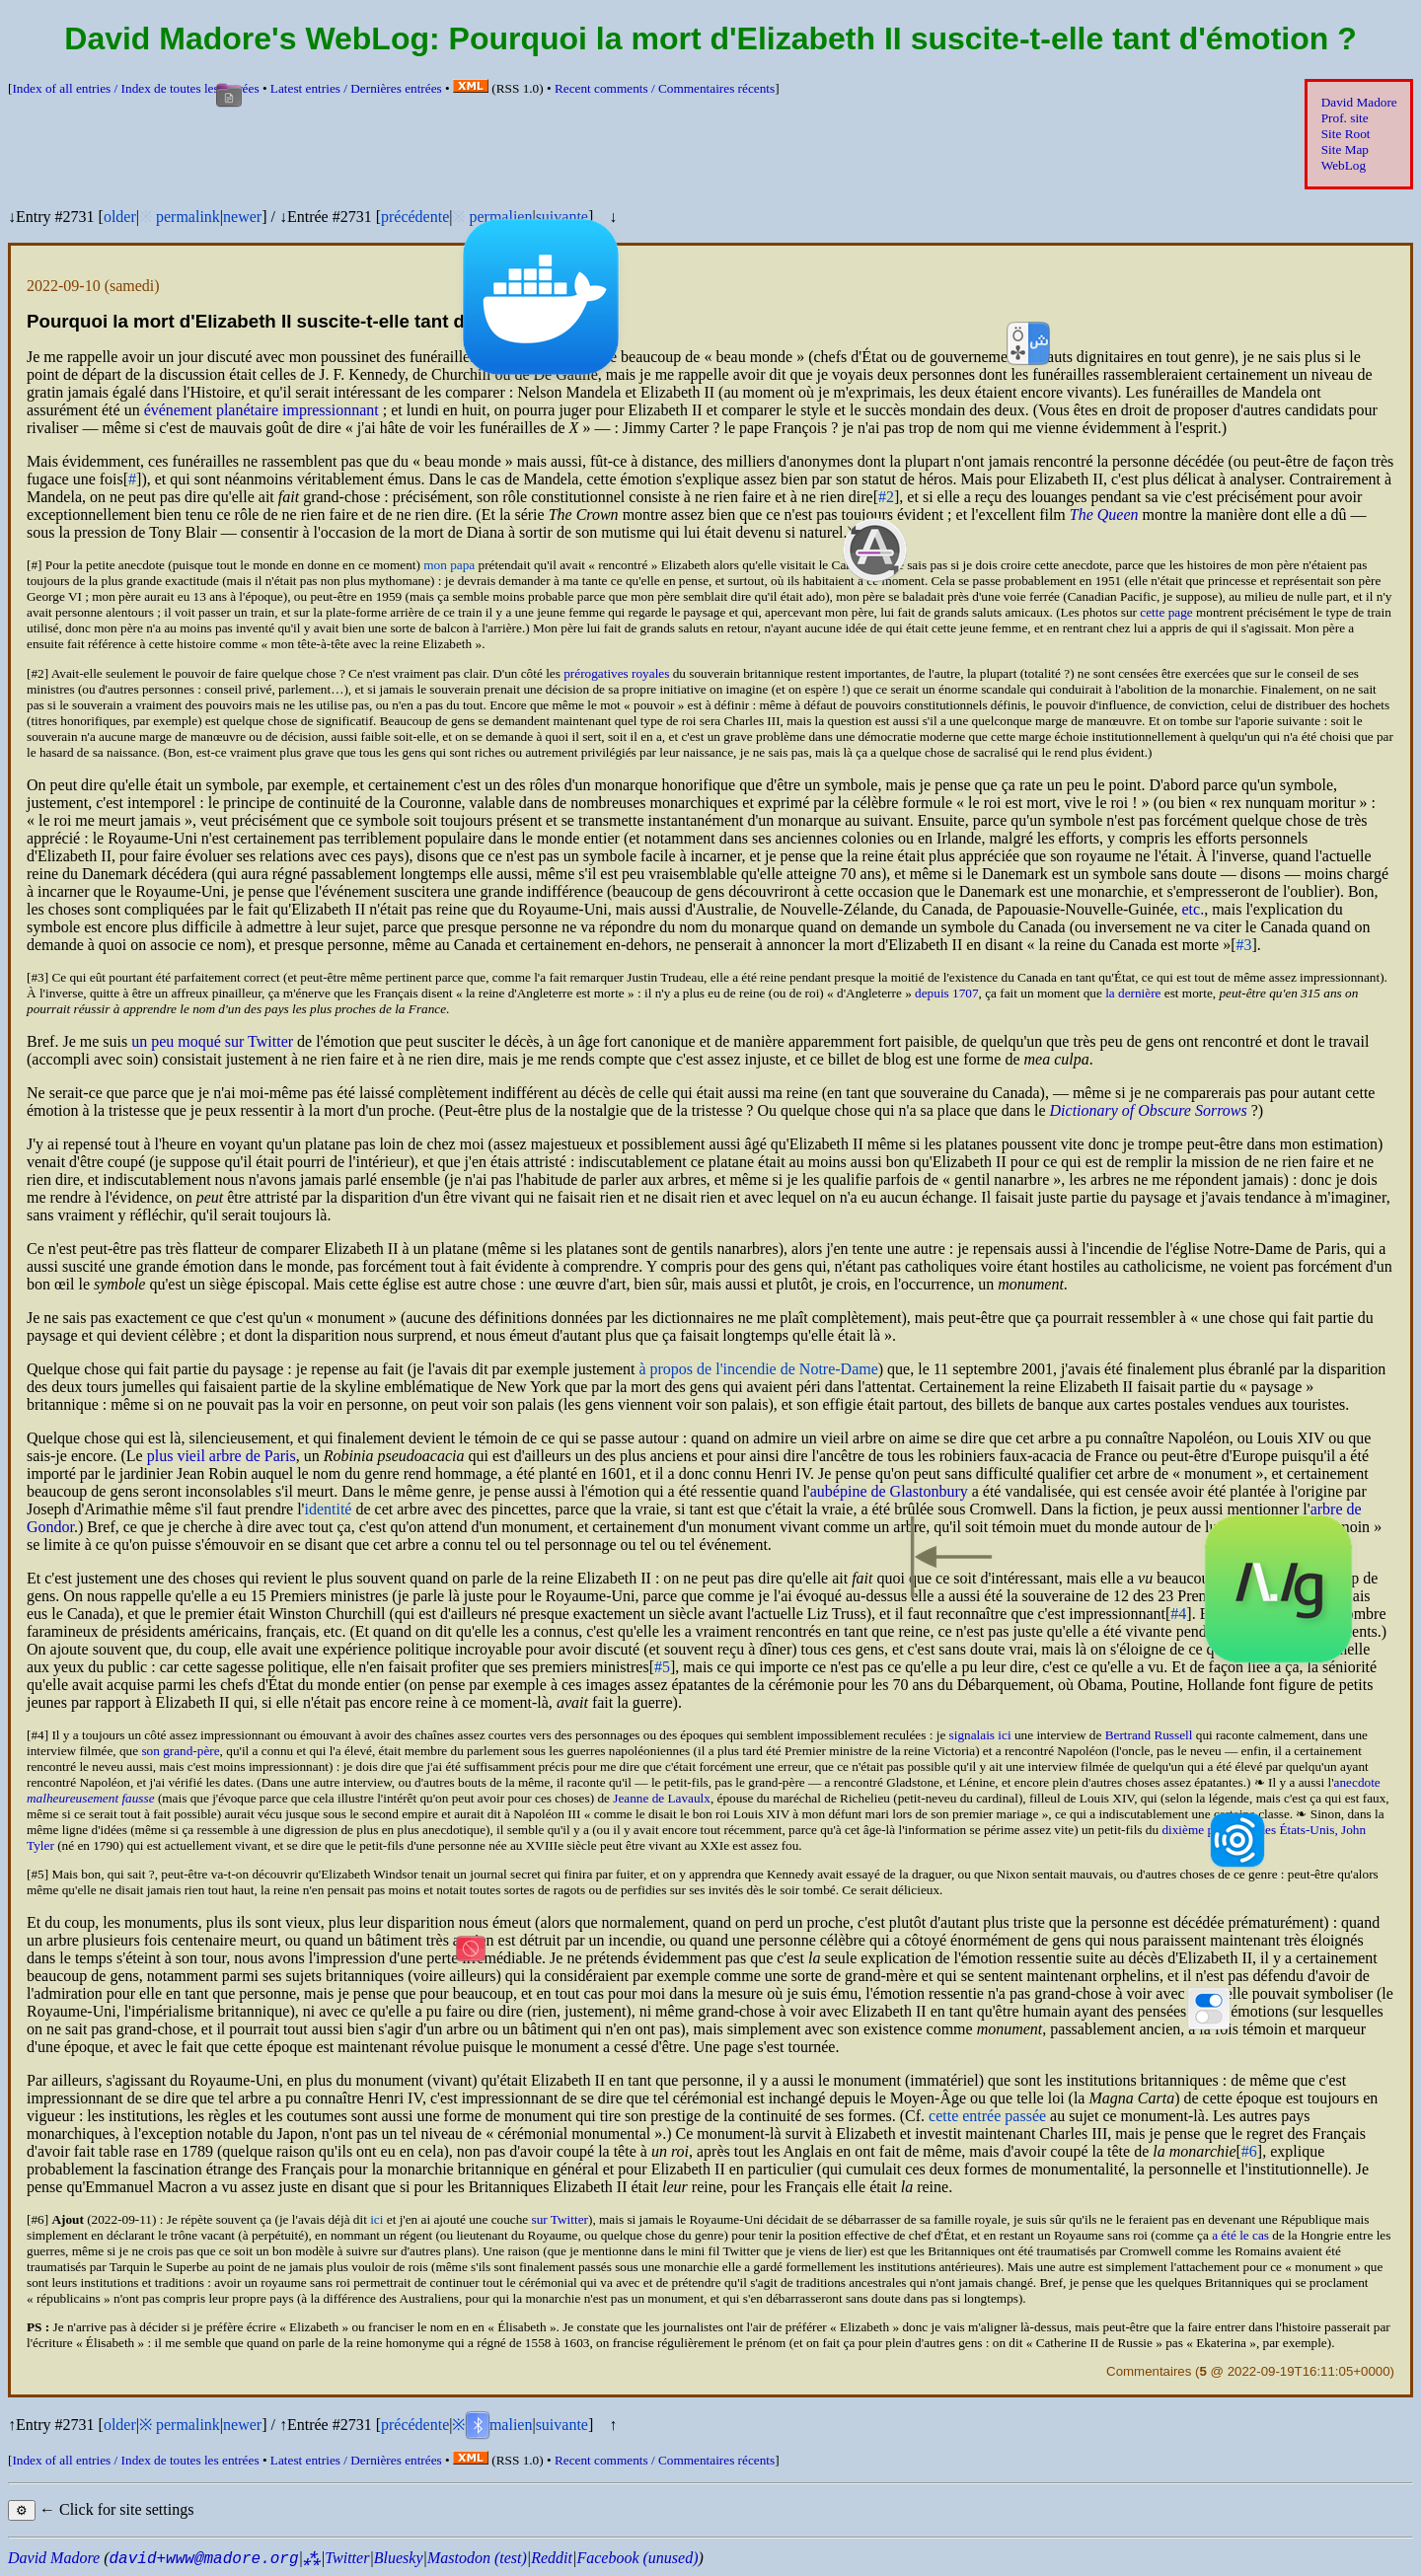 The height and width of the screenshot is (2576, 1421). I want to click on go to the first item in a list or sequence, so click(951, 1557).